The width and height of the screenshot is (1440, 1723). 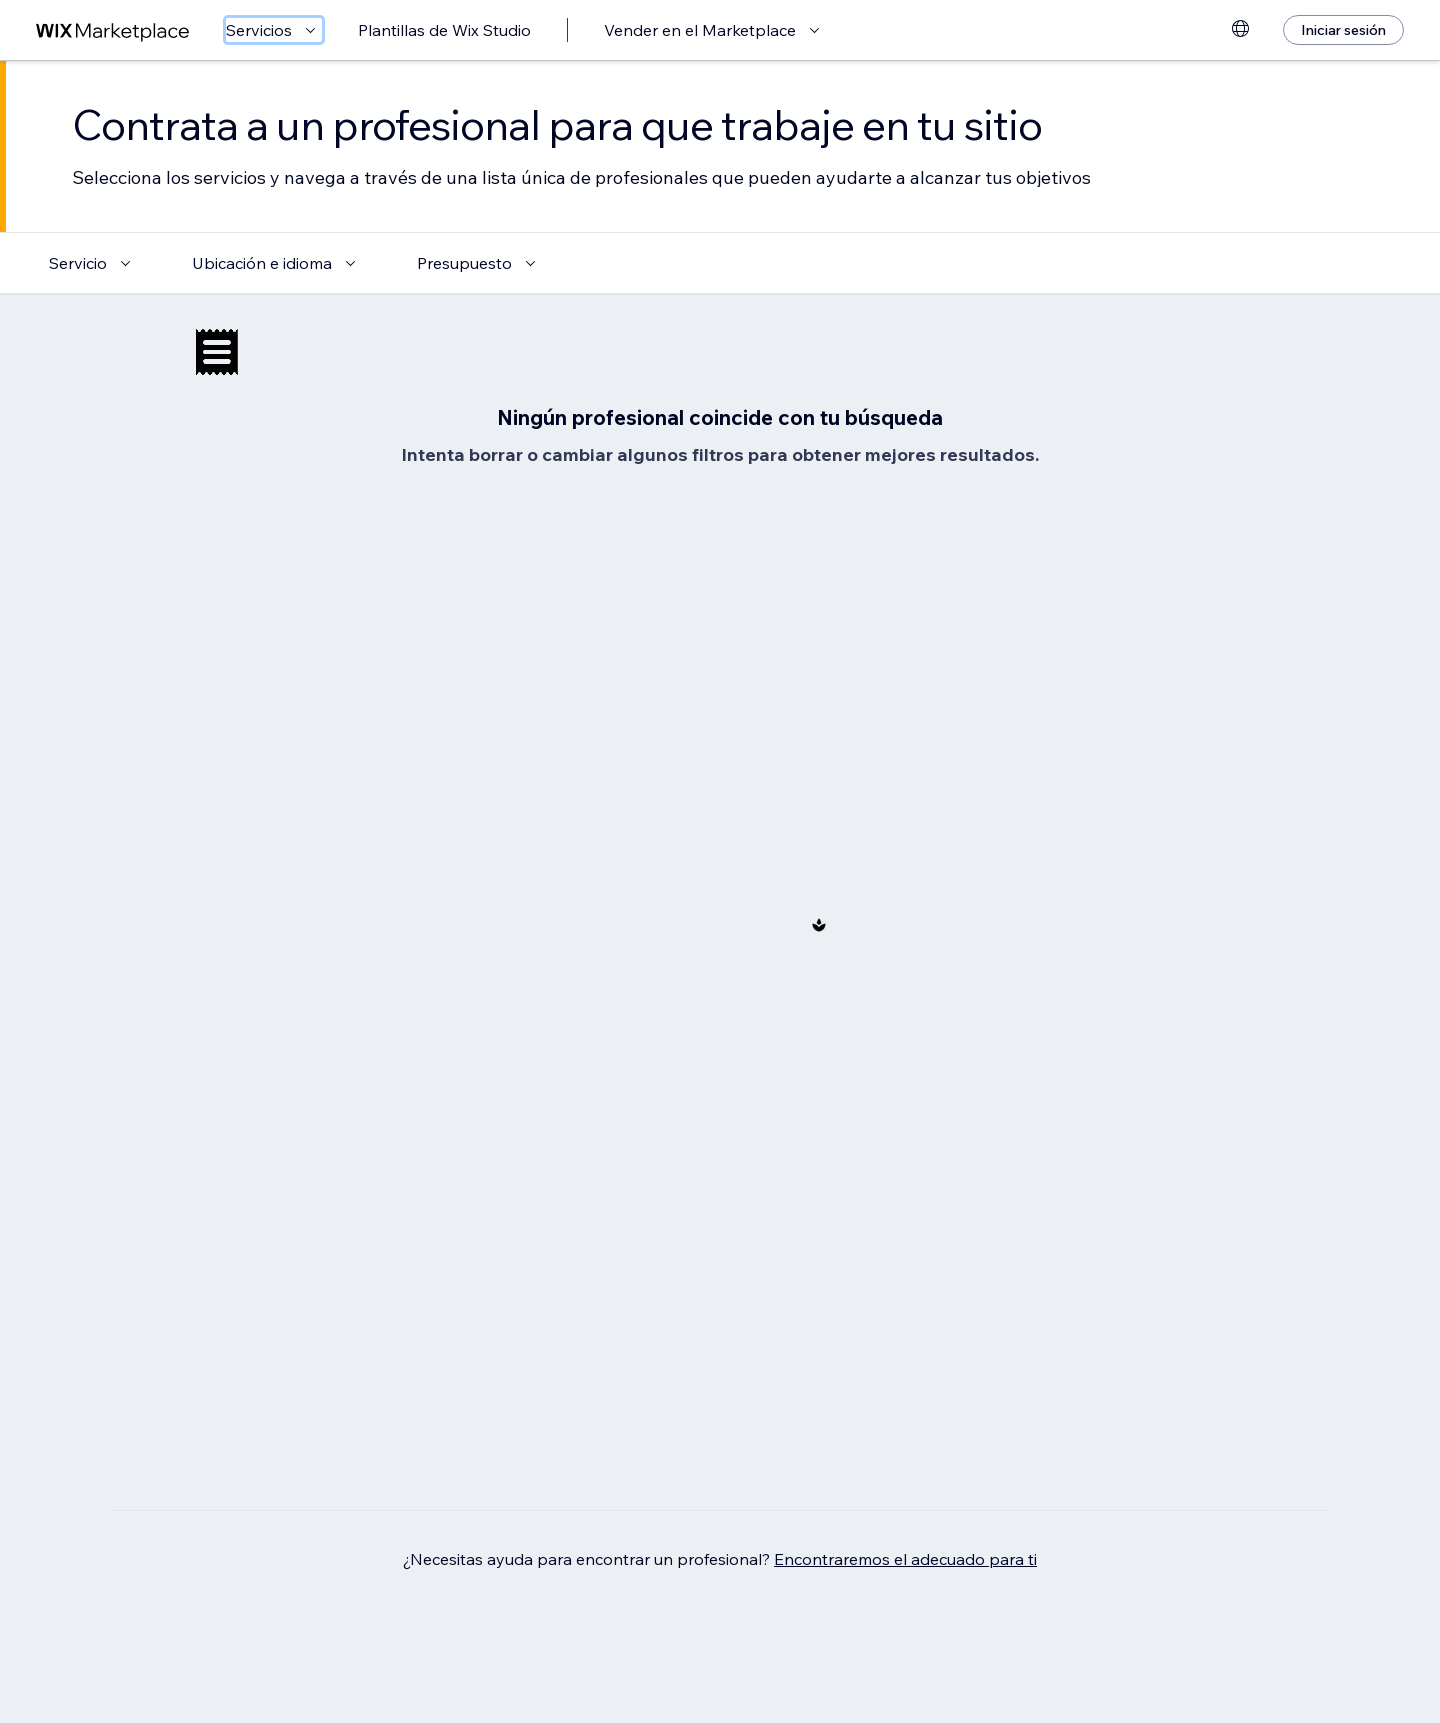 I want to click on view purchase receipt or transaction history, so click(x=217, y=352).